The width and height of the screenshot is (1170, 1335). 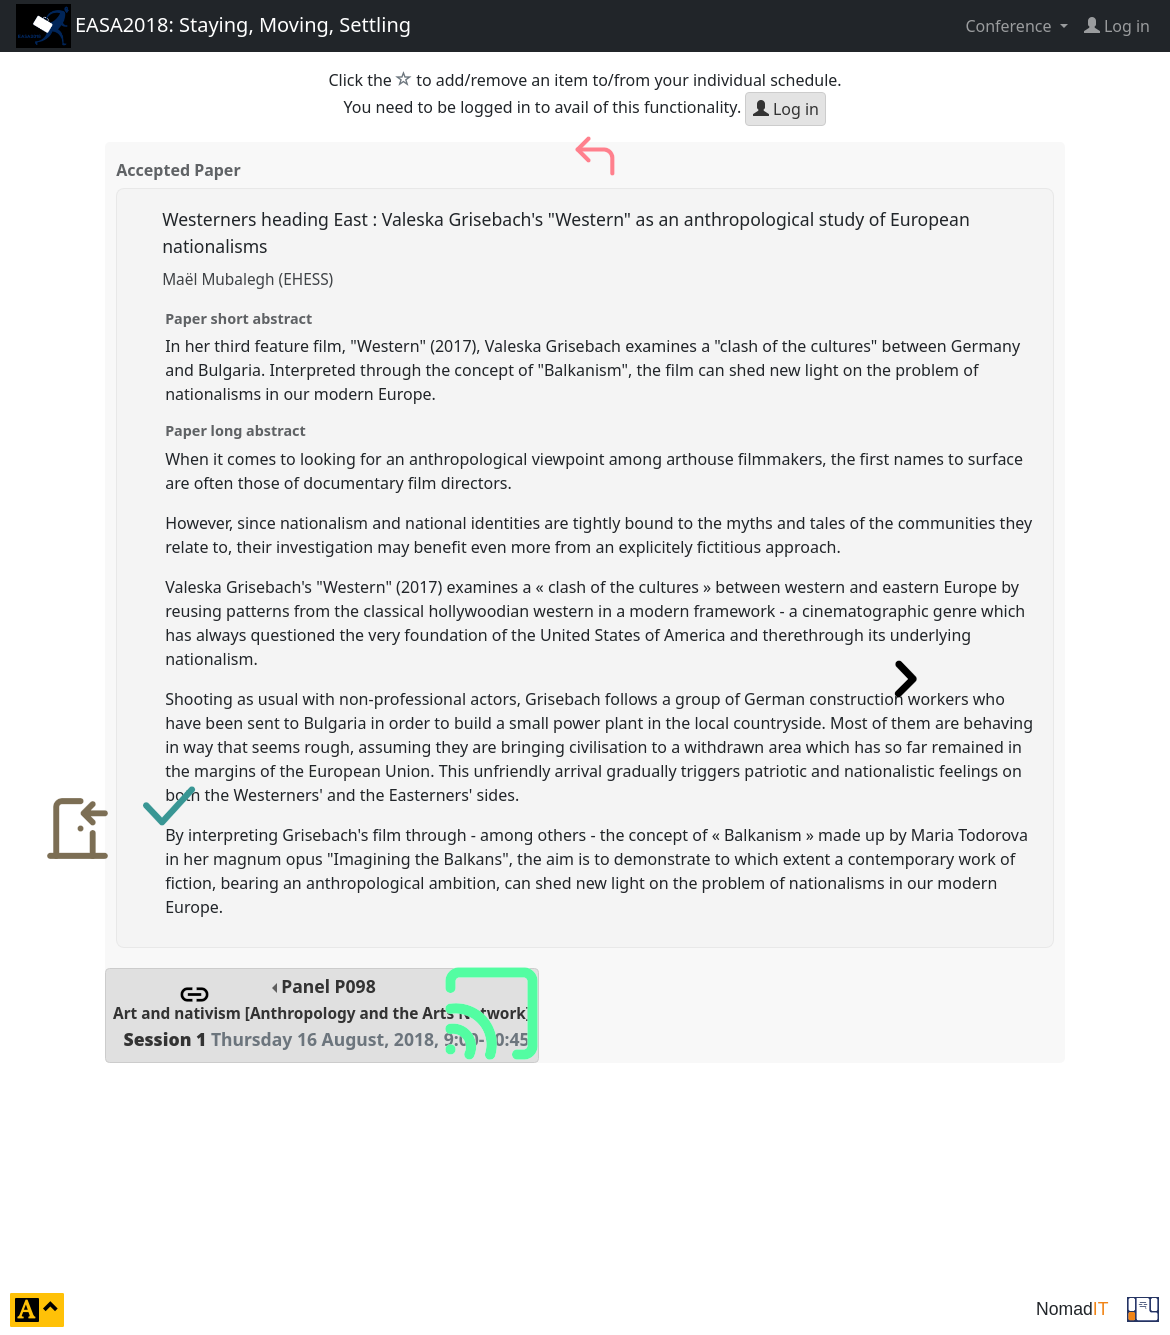 What do you see at coordinates (904, 679) in the screenshot?
I see `navigate to the next item or screen` at bounding box center [904, 679].